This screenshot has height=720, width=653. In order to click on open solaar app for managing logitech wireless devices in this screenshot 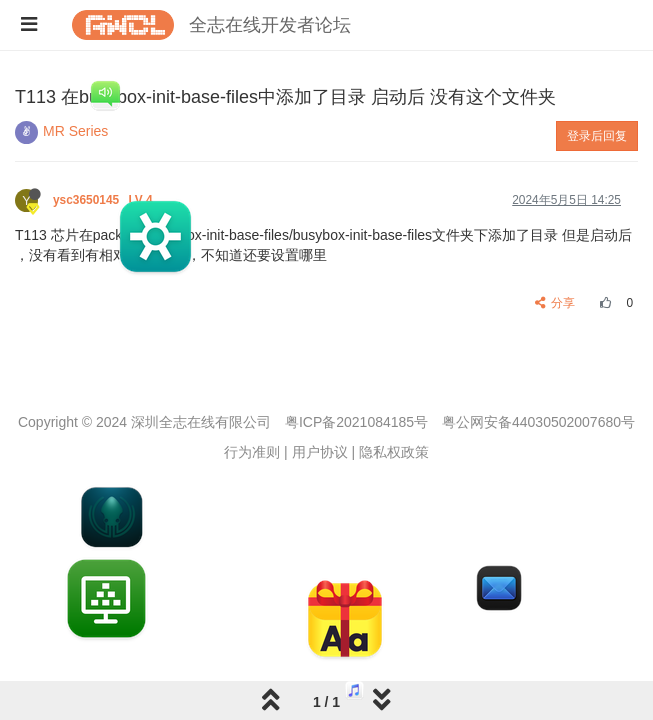, I will do `click(155, 236)`.